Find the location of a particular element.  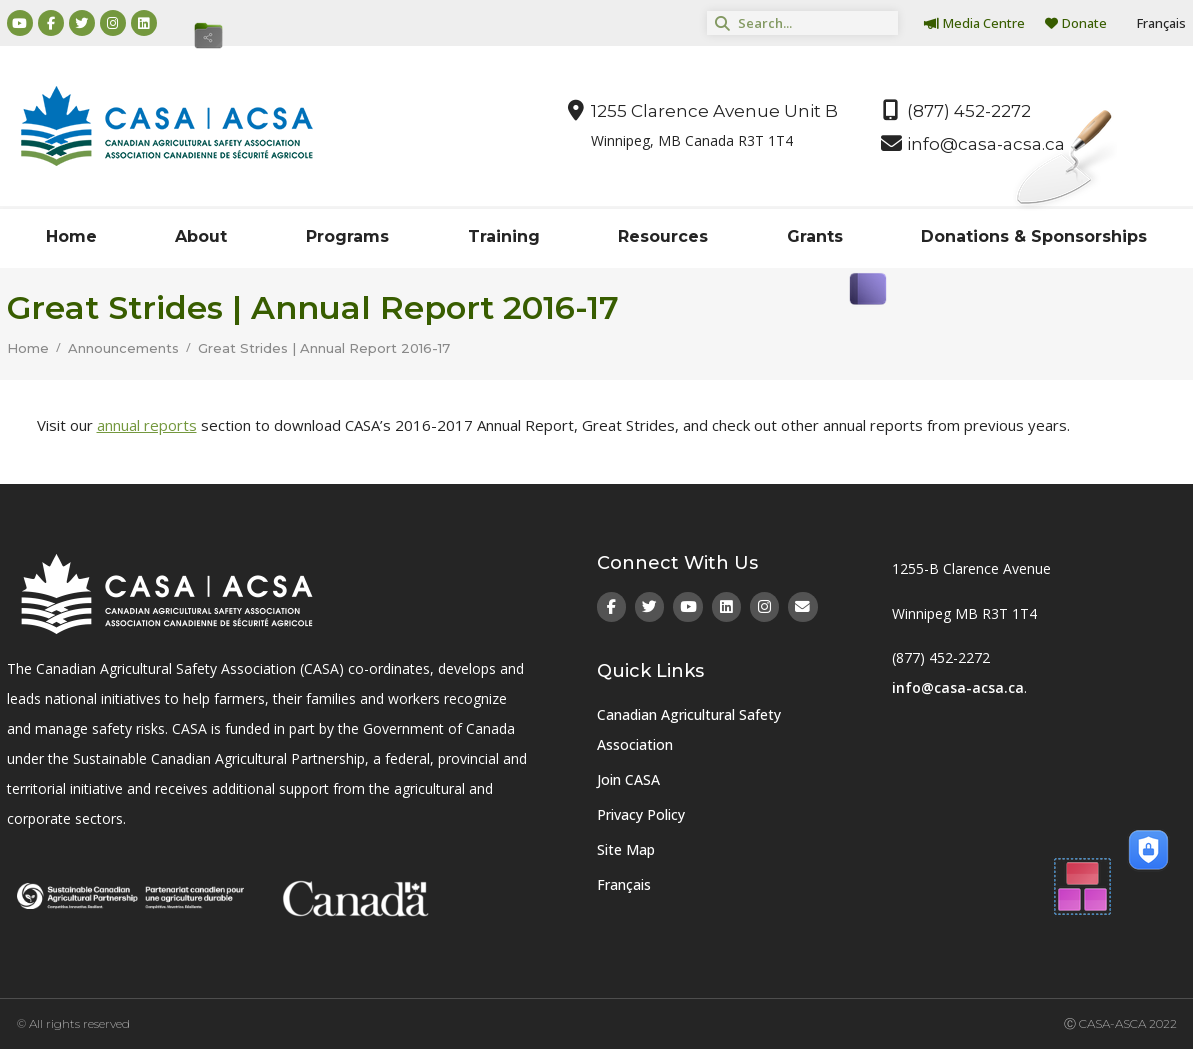

open your public shared folder is located at coordinates (208, 35).